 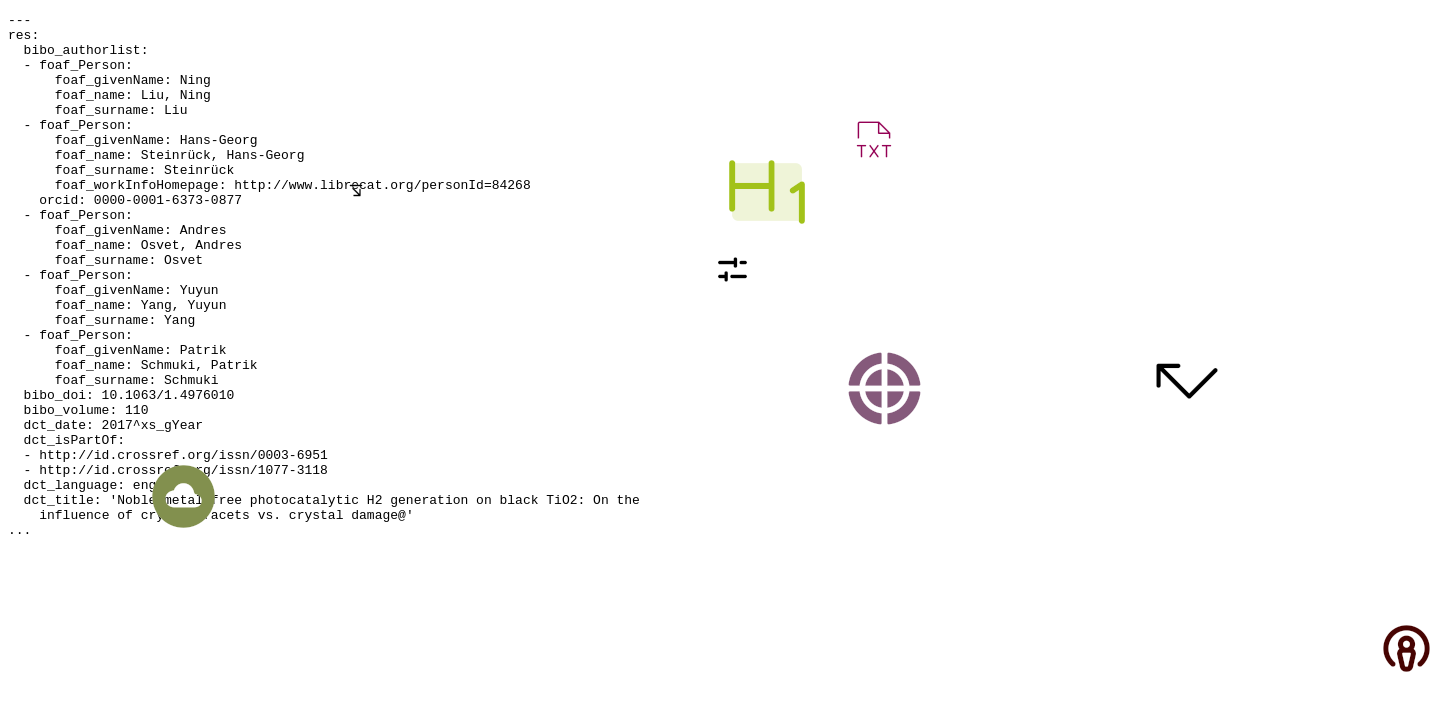 What do you see at coordinates (1406, 648) in the screenshot?
I see `open Apple Podcasts app` at bounding box center [1406, 648].